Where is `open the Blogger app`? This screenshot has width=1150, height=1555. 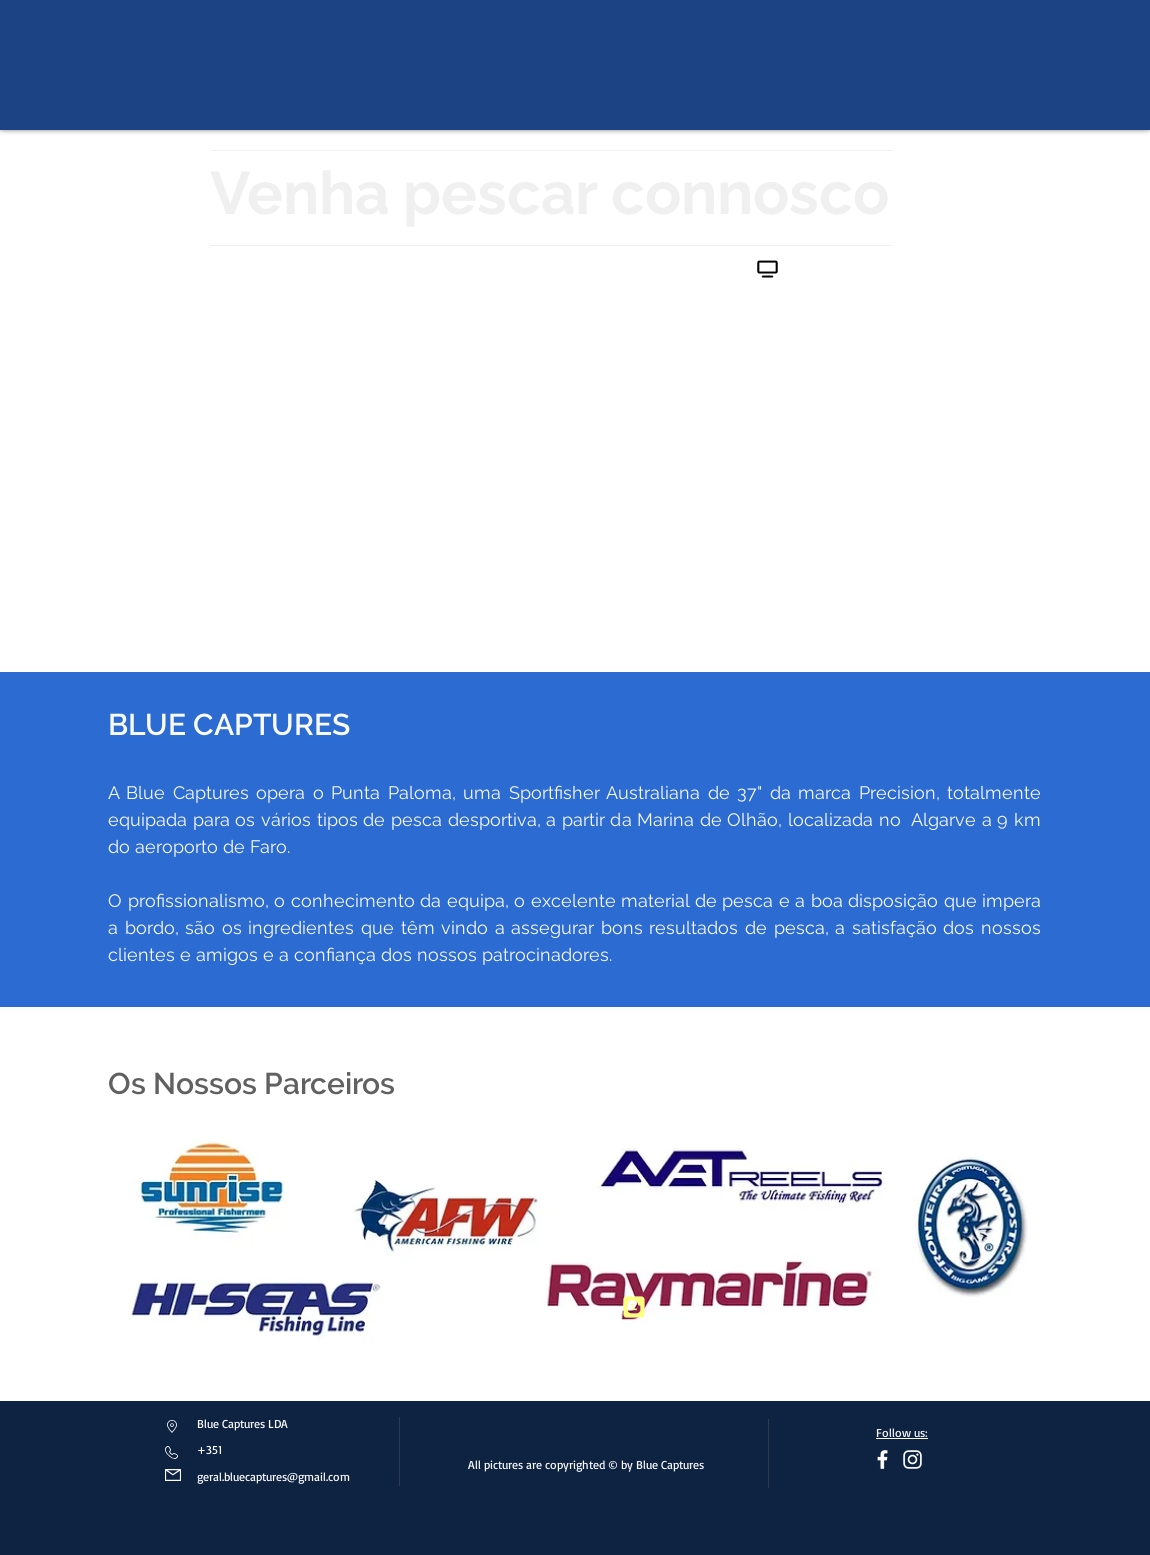
open the Blogger app is located at coordinates (634, 1307).